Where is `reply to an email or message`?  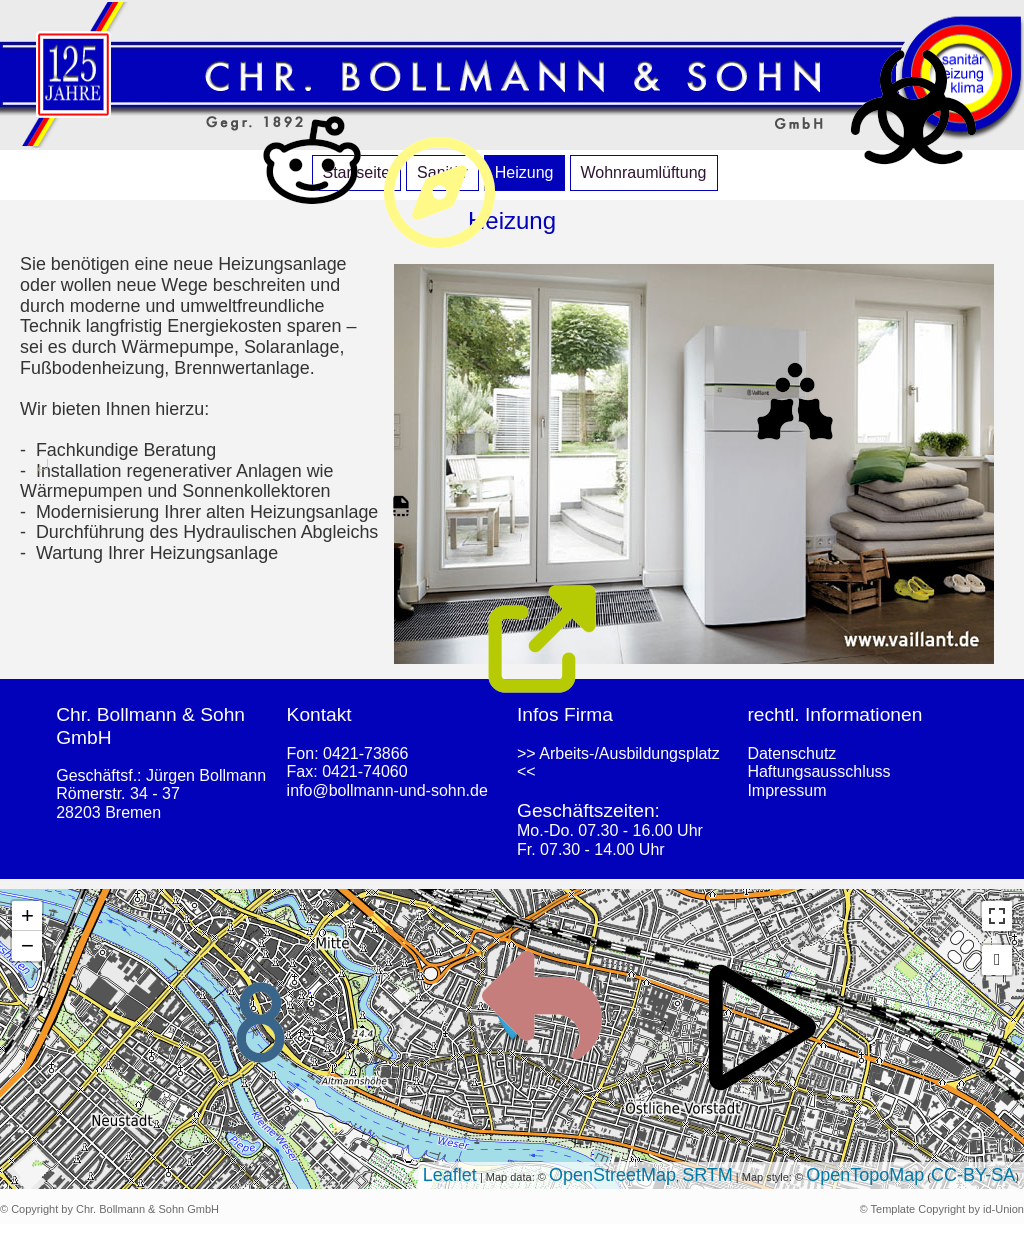 reply to an email or message is located at coordinates (542, 1007).